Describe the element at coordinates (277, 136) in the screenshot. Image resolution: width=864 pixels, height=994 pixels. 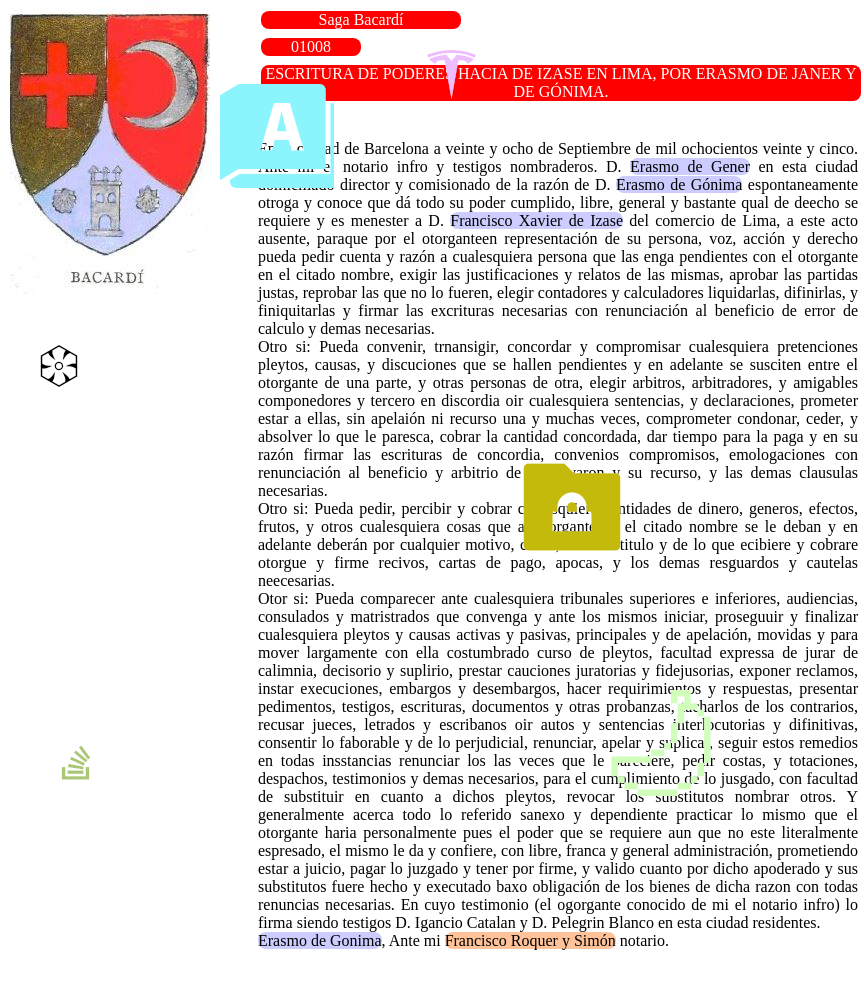
I see `open AutoCAD application` at that location.